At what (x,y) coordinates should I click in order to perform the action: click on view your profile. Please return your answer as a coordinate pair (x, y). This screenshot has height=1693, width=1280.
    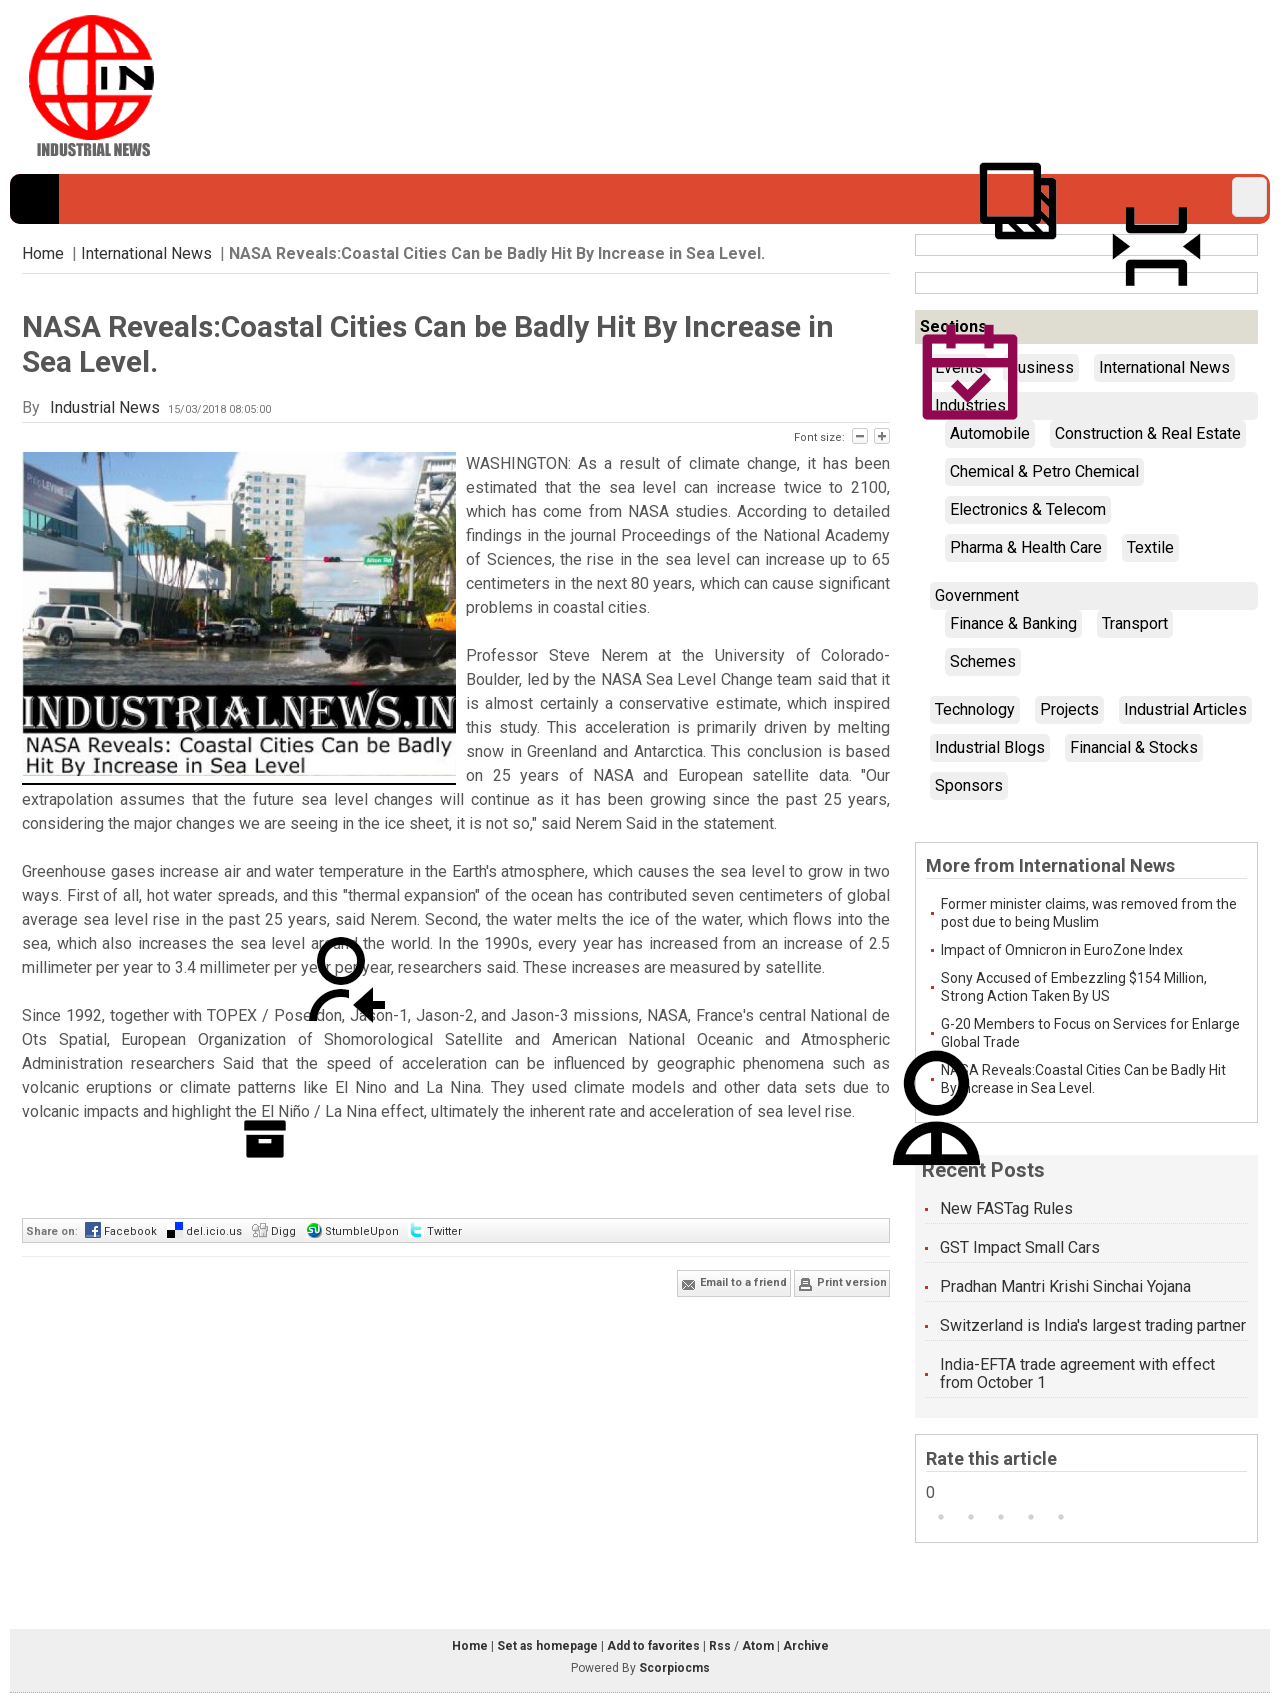
    Looking at the image, I should click on (936, 1110).